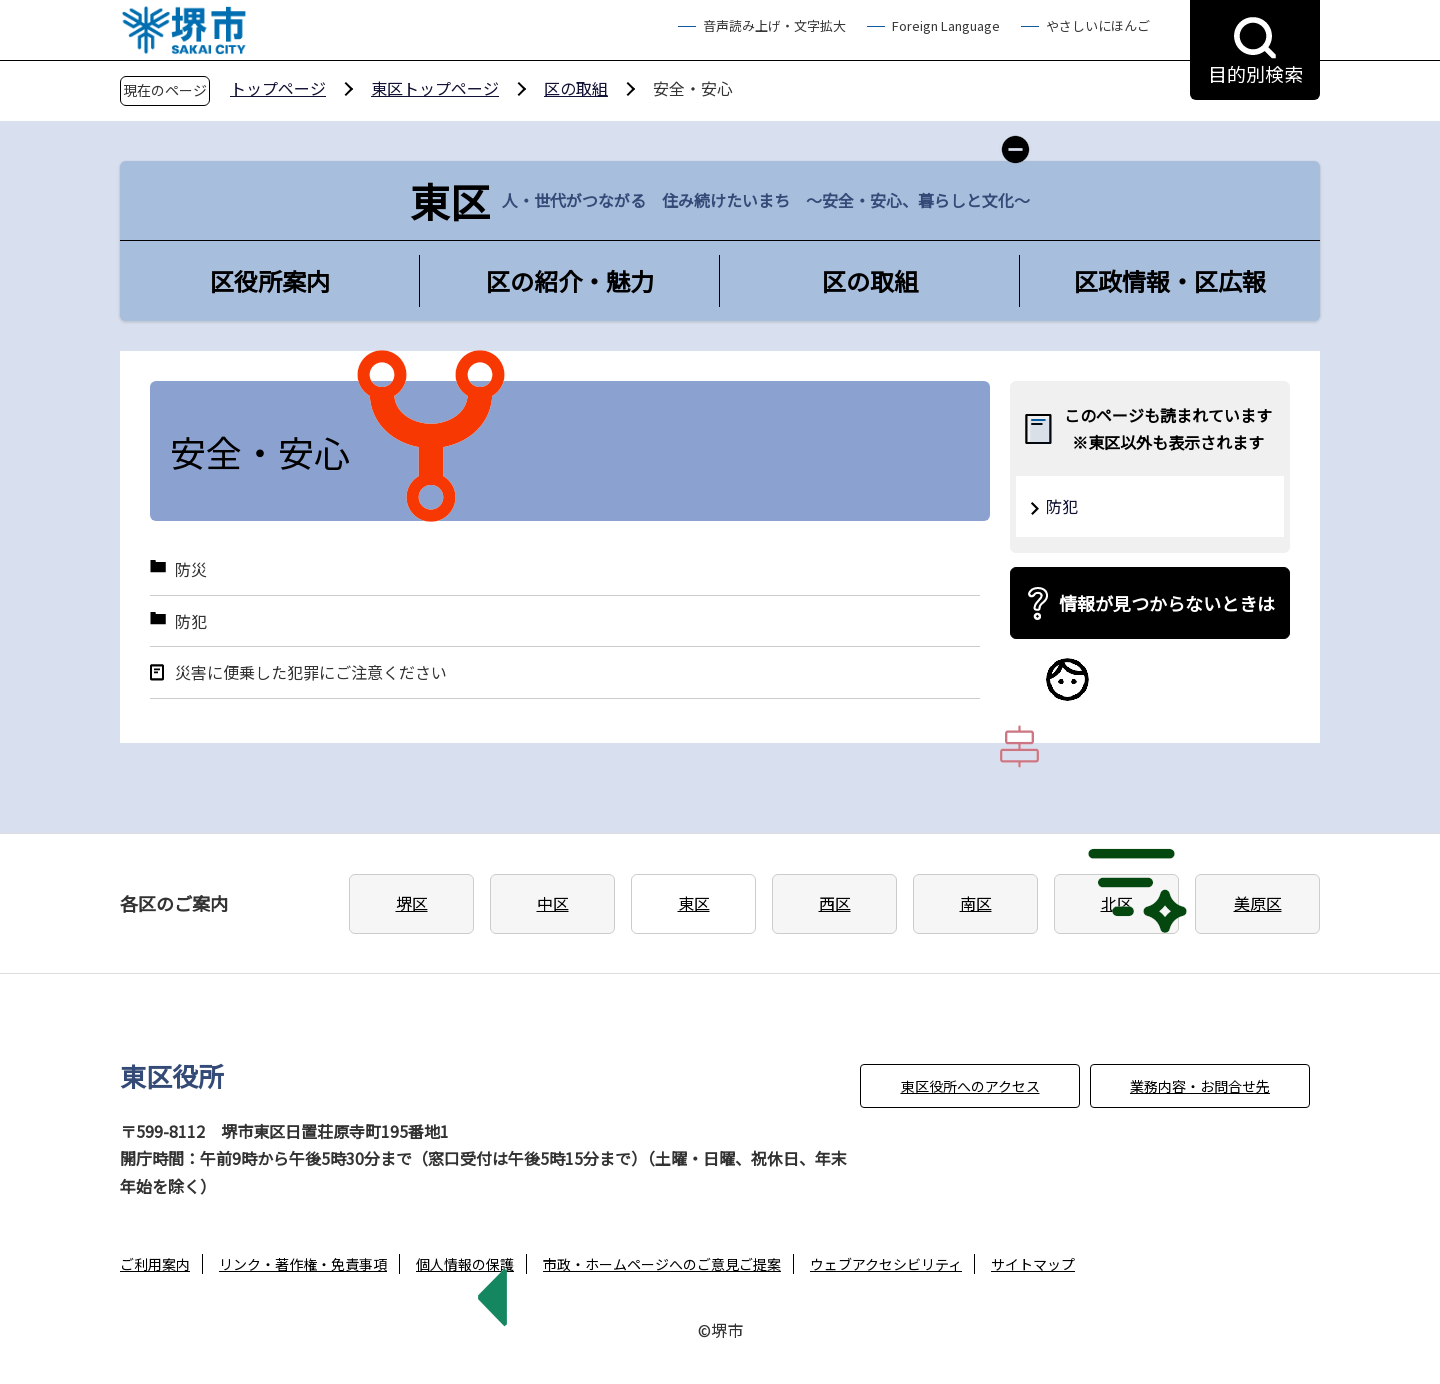 The height and width of the screenshot is (1384, 1440). Describe the element at coordinates (1015, 149) in the screenshot. I see `remove an item from a list` at that location.